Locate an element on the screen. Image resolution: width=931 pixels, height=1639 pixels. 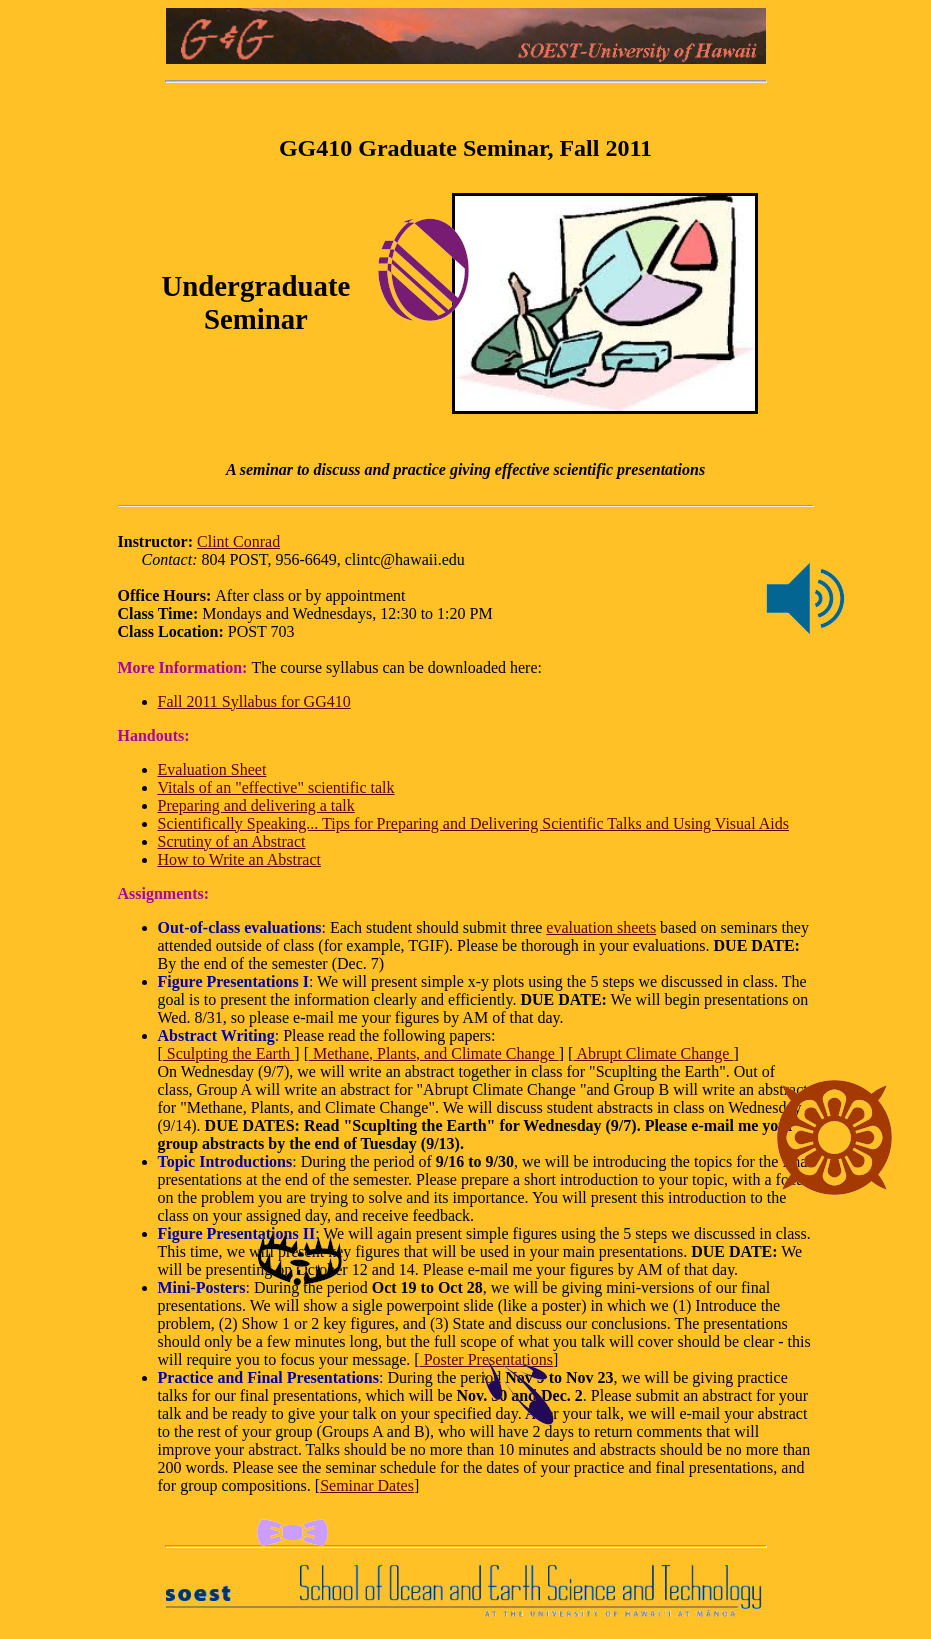
select formal or dressy attire option is located at coordinates (292, 1532).